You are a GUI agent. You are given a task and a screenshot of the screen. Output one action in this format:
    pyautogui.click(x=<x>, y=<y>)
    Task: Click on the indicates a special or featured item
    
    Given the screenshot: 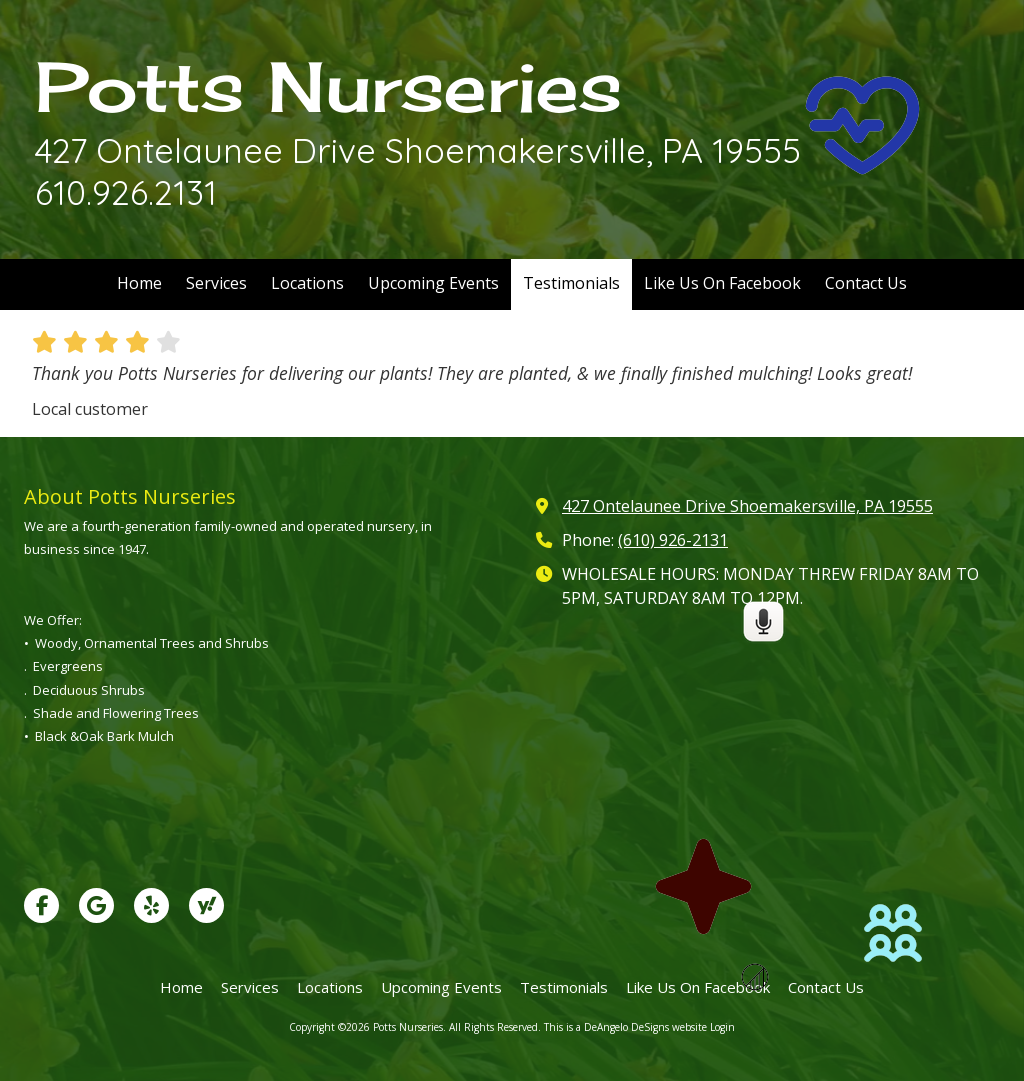 What is the action you would take?
    pyautogui.click(x=703, y=886)
    